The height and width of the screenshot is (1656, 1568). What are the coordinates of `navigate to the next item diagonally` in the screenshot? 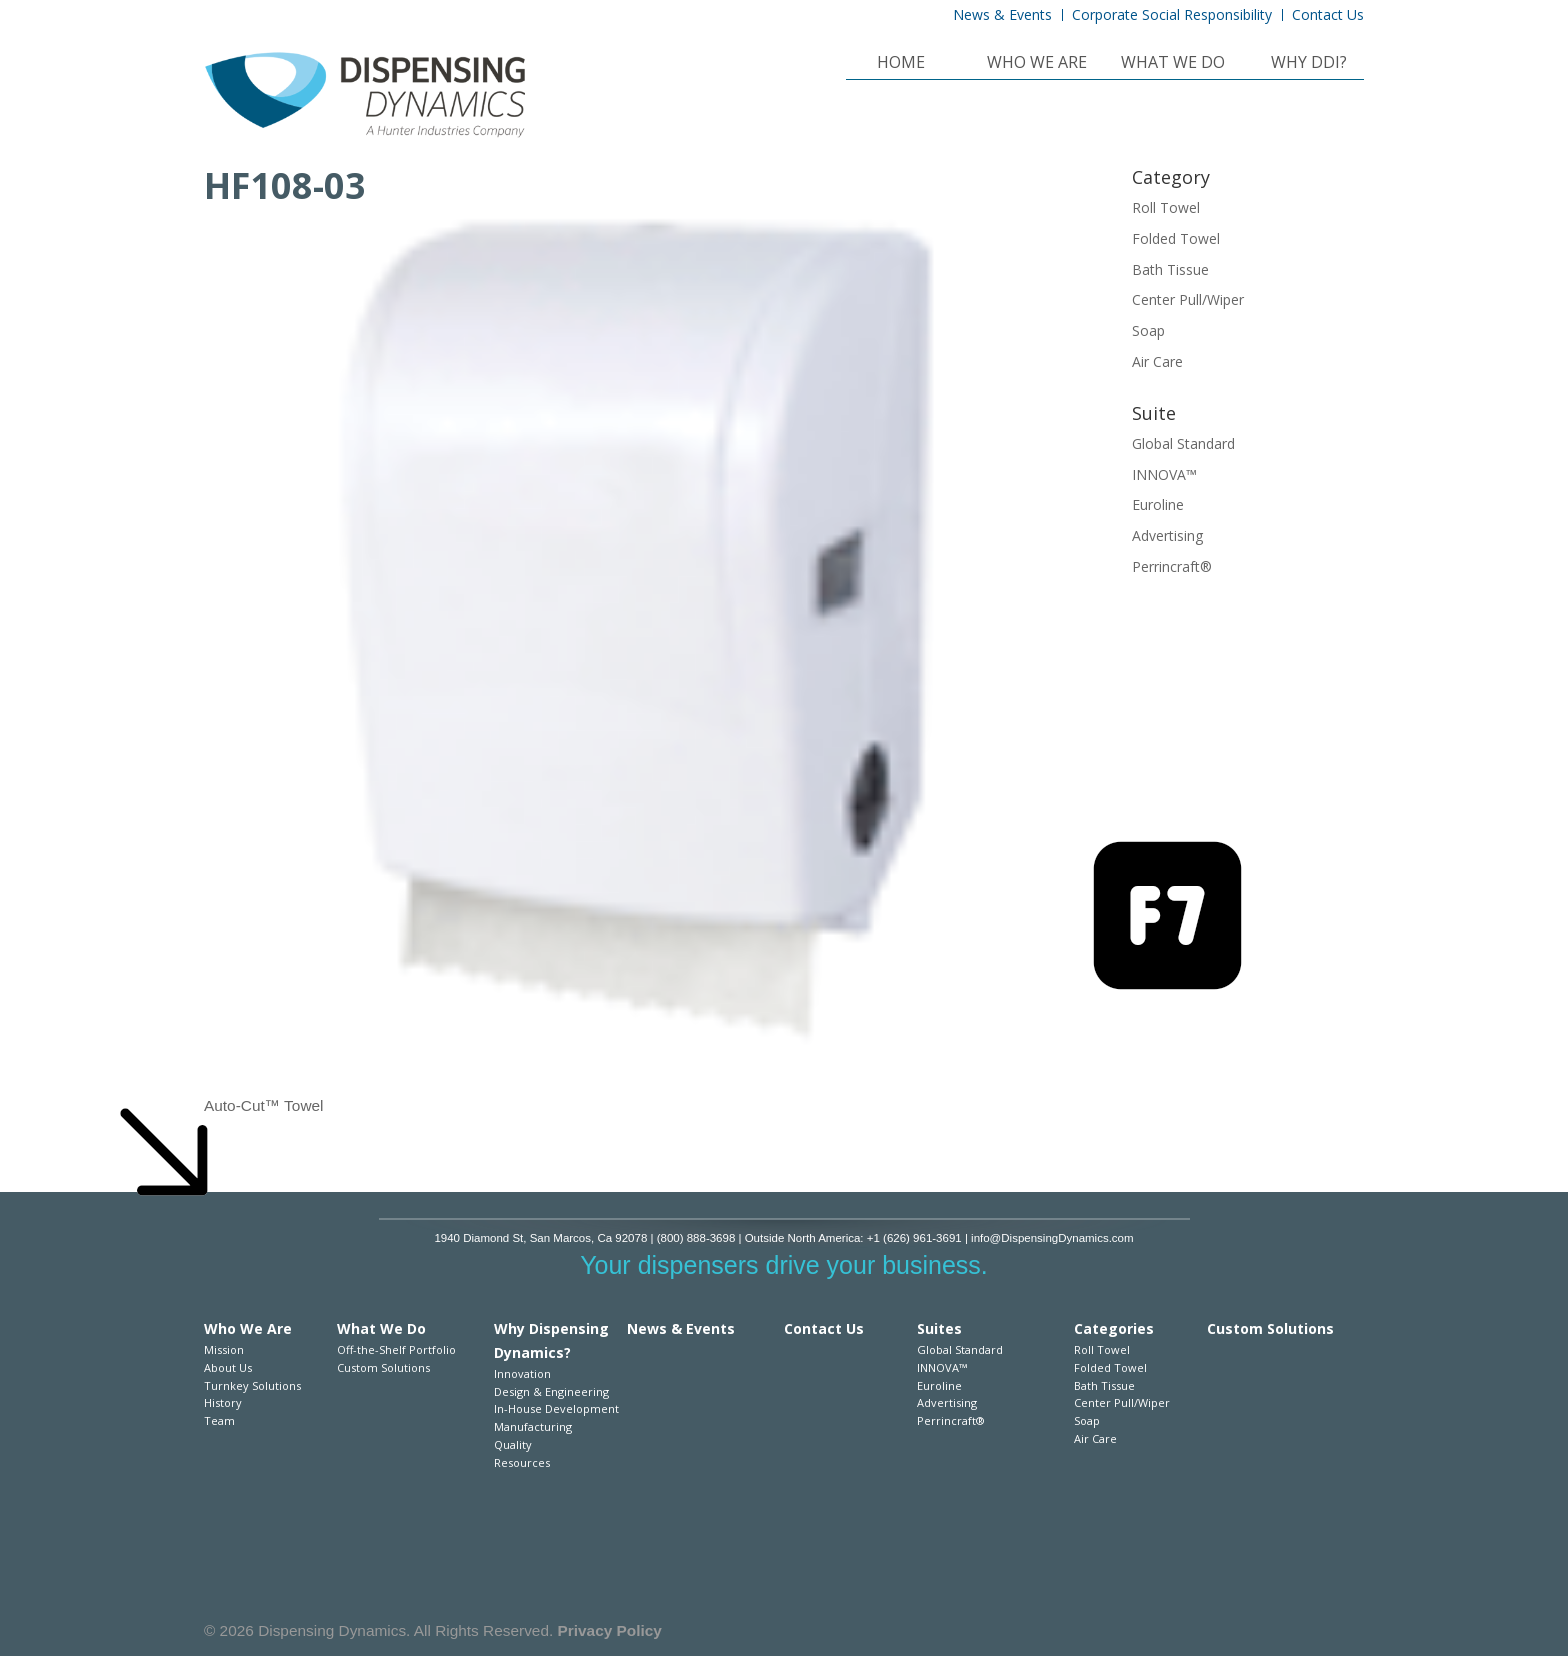 It's located at (160, 1148).